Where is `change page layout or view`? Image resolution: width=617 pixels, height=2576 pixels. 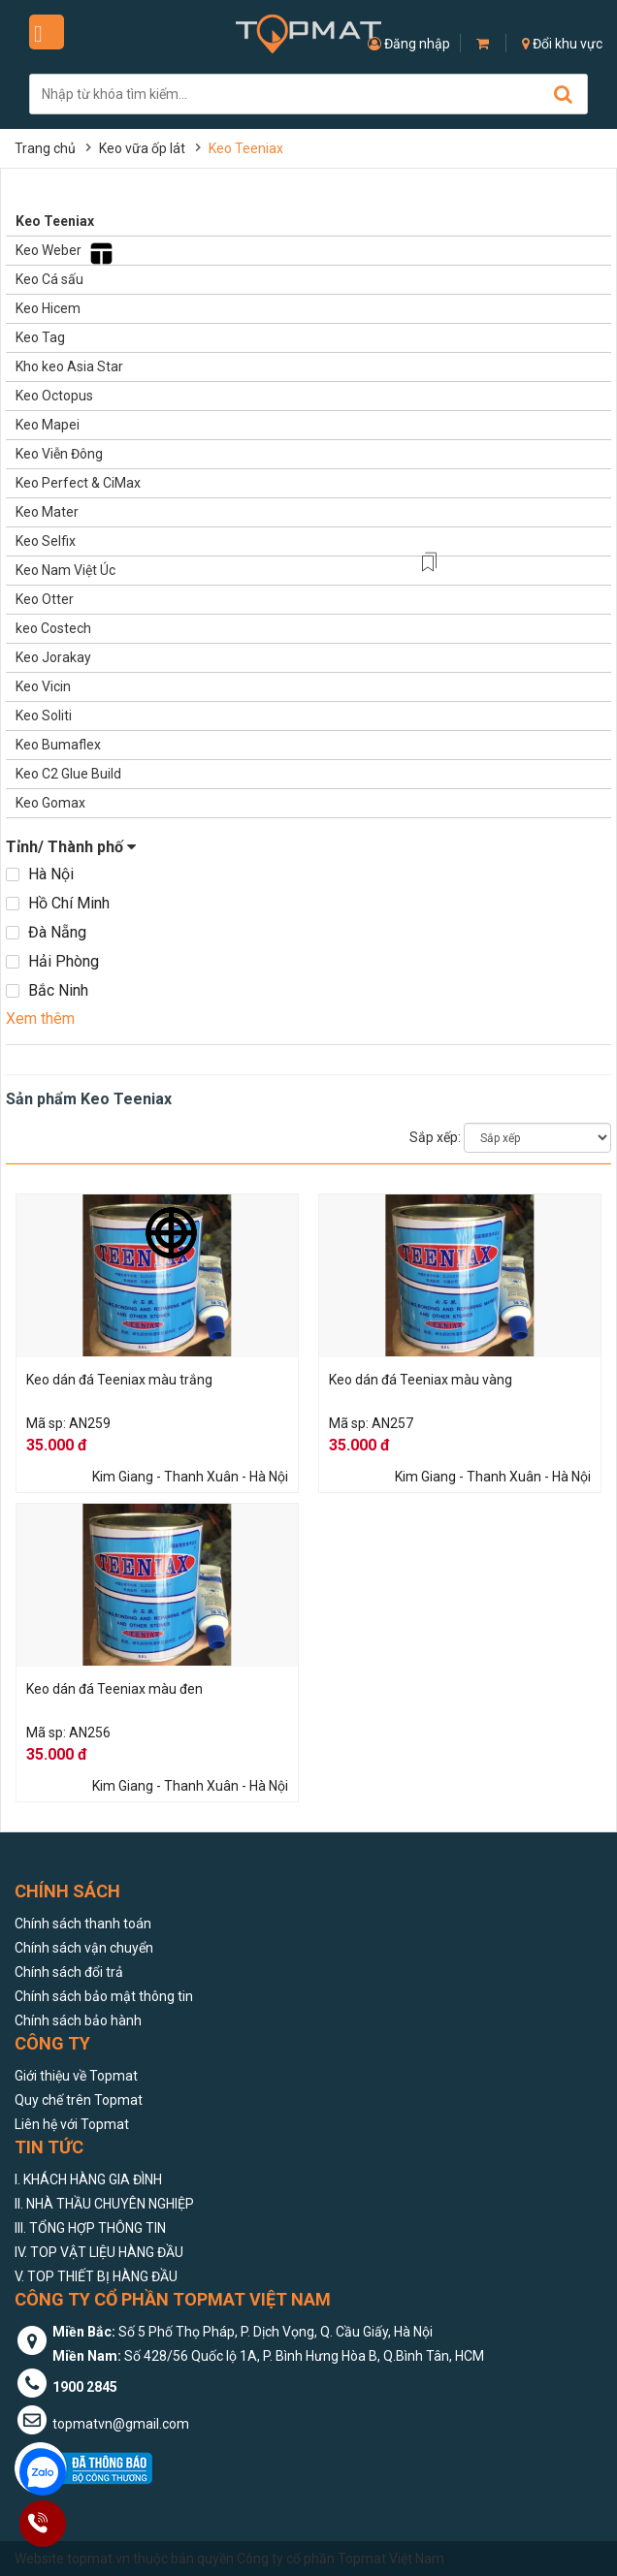 change page layout or view is located at coordinates (101, 253).